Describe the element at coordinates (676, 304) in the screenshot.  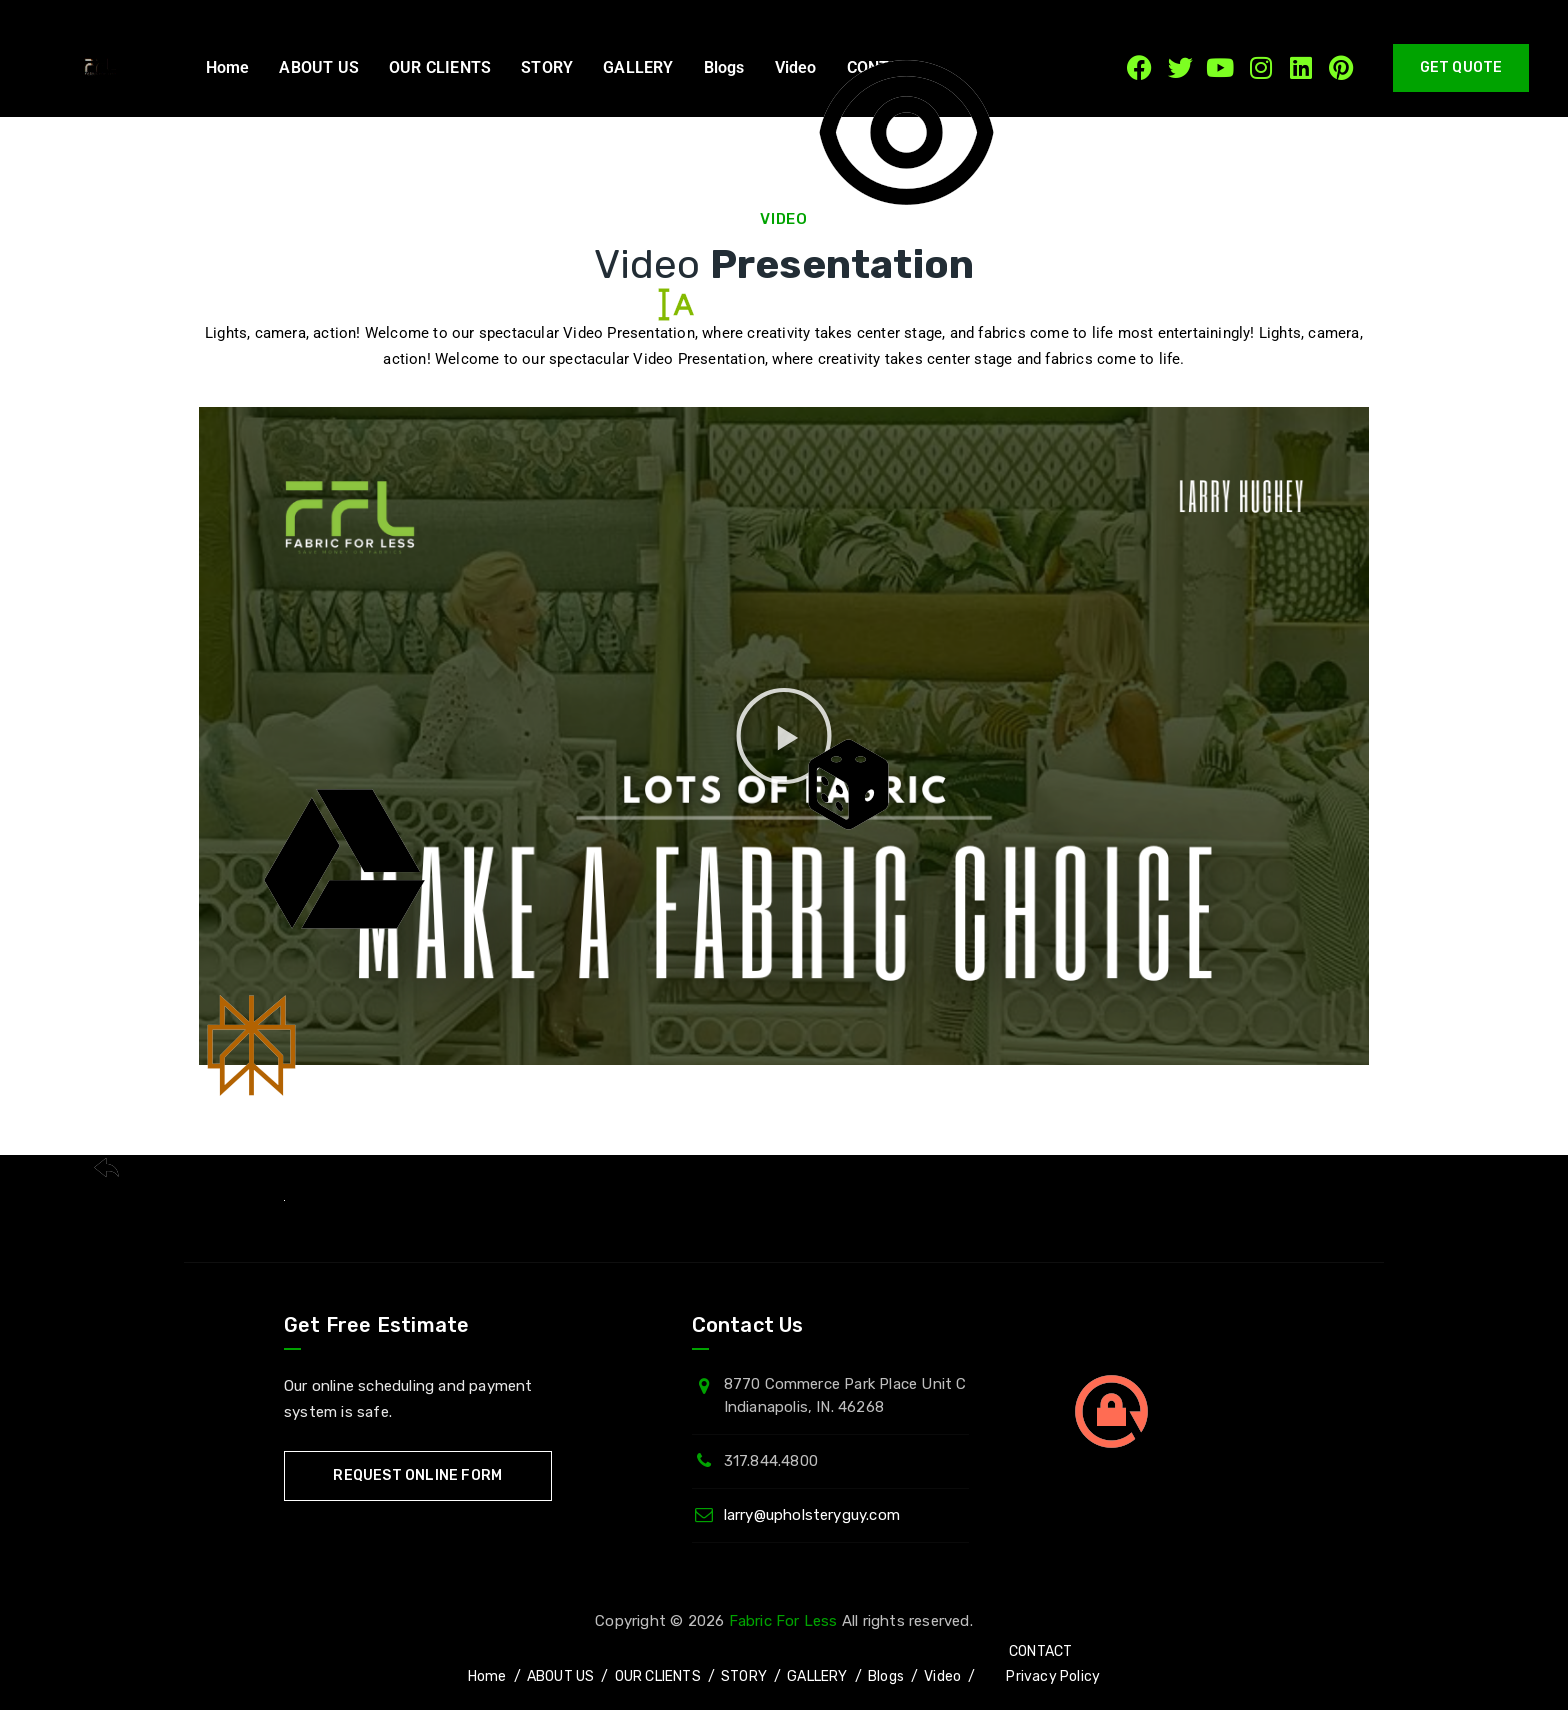
I see `adjust text line height spacing` at that location.